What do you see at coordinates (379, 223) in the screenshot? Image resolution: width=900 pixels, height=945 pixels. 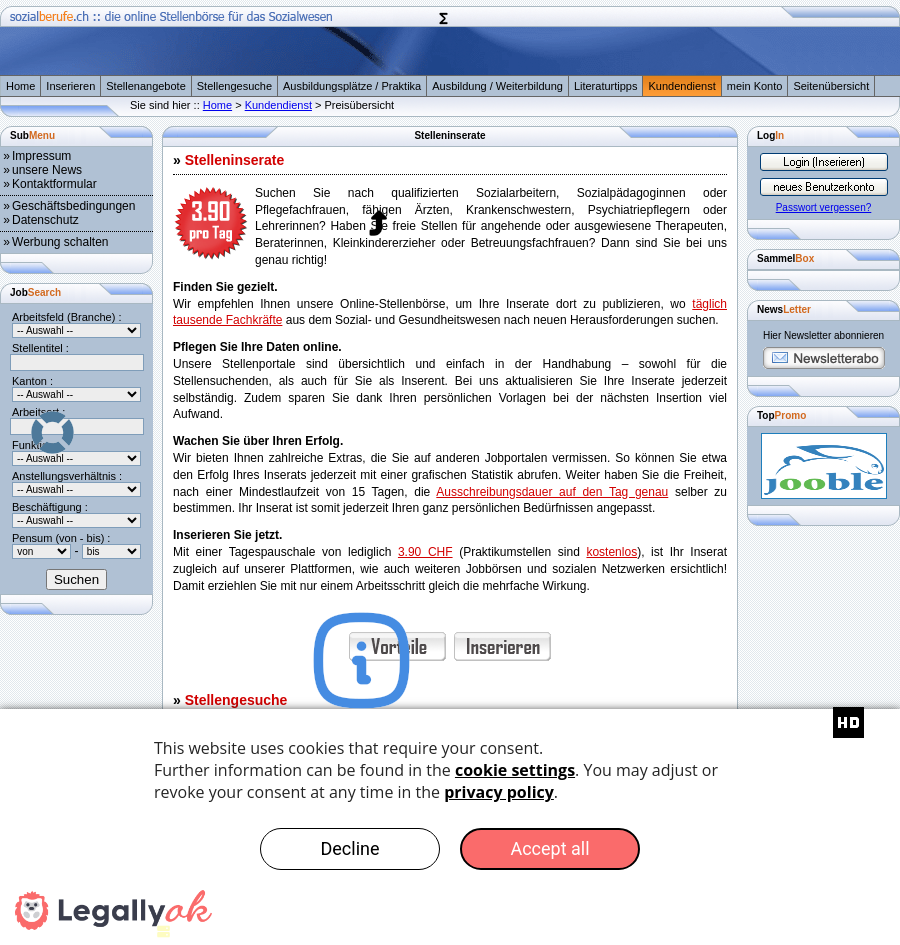 I see `turn right then continue forward` at bounding box center [379, 223].